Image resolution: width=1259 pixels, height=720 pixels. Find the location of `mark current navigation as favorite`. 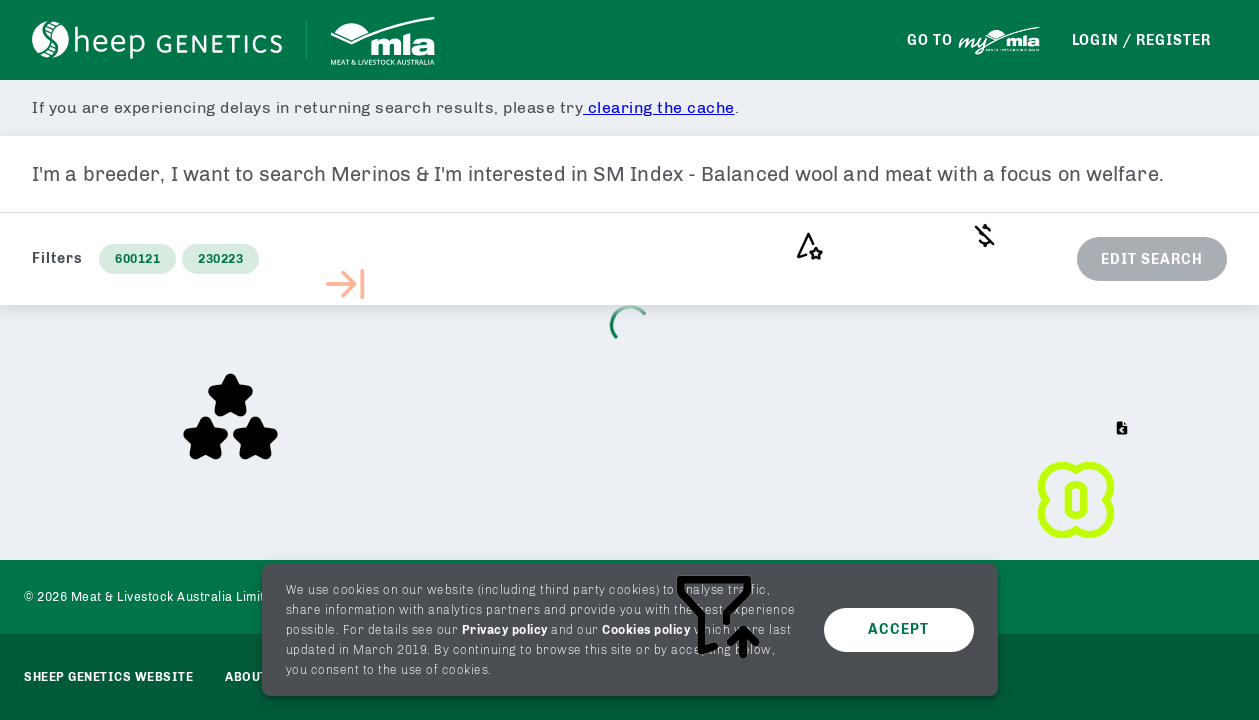

mark current navigation as favorite is located at coordinates (808, 245).